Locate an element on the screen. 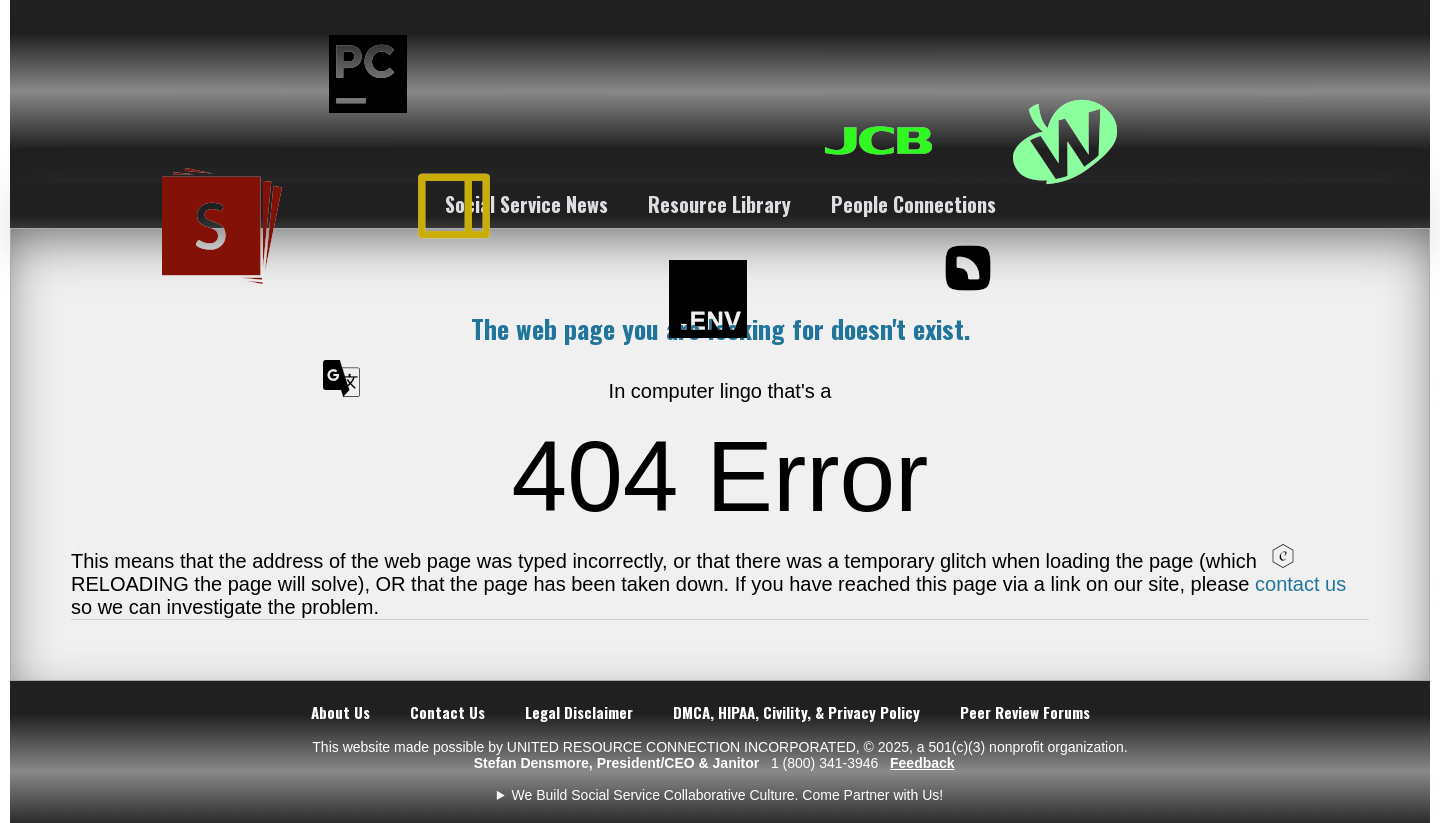 This screenshot has height=823, width=1440. visit weasyl artist community website is located at coordinates (1065, 142).